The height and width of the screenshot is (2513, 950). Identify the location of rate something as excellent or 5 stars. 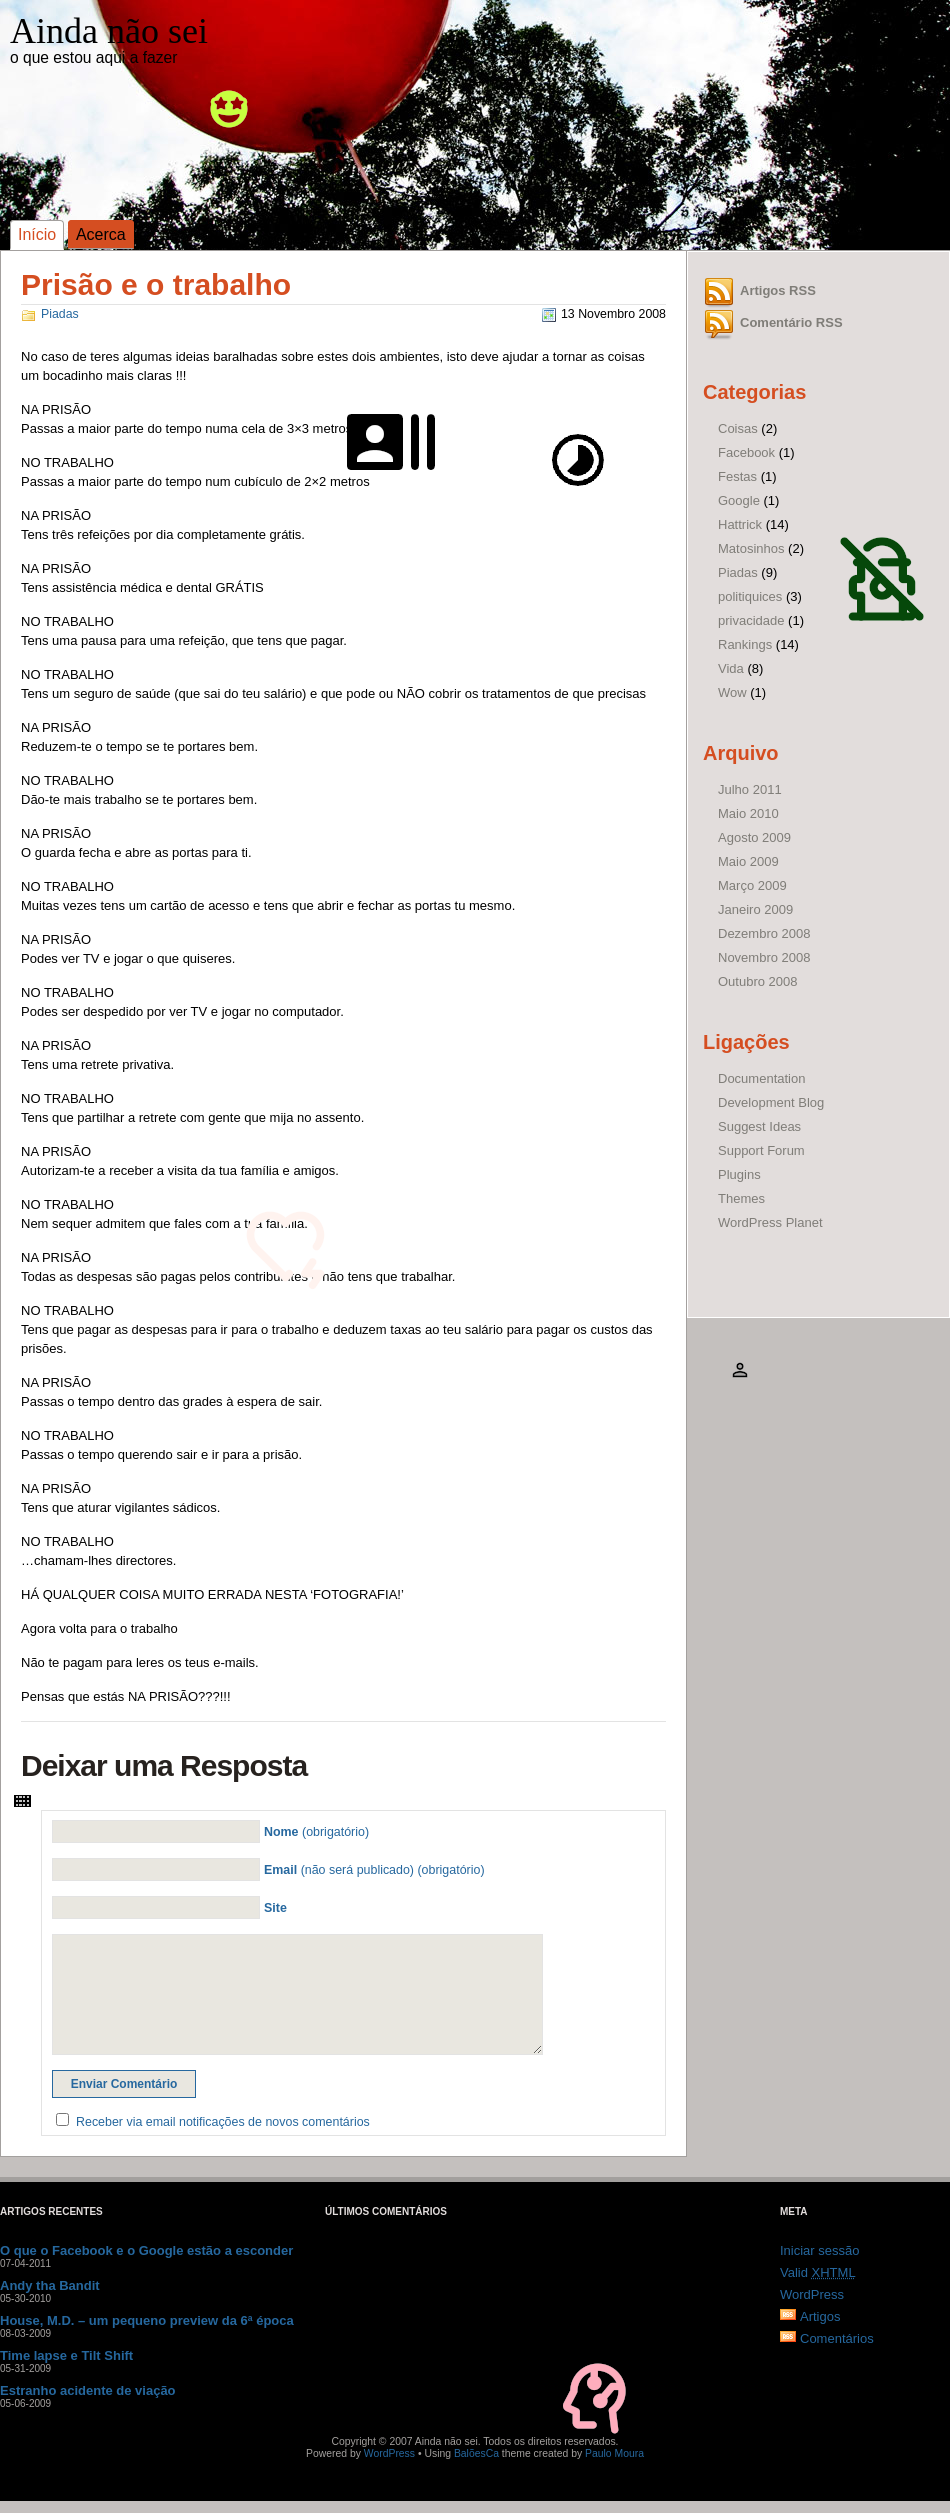
(229, 109).